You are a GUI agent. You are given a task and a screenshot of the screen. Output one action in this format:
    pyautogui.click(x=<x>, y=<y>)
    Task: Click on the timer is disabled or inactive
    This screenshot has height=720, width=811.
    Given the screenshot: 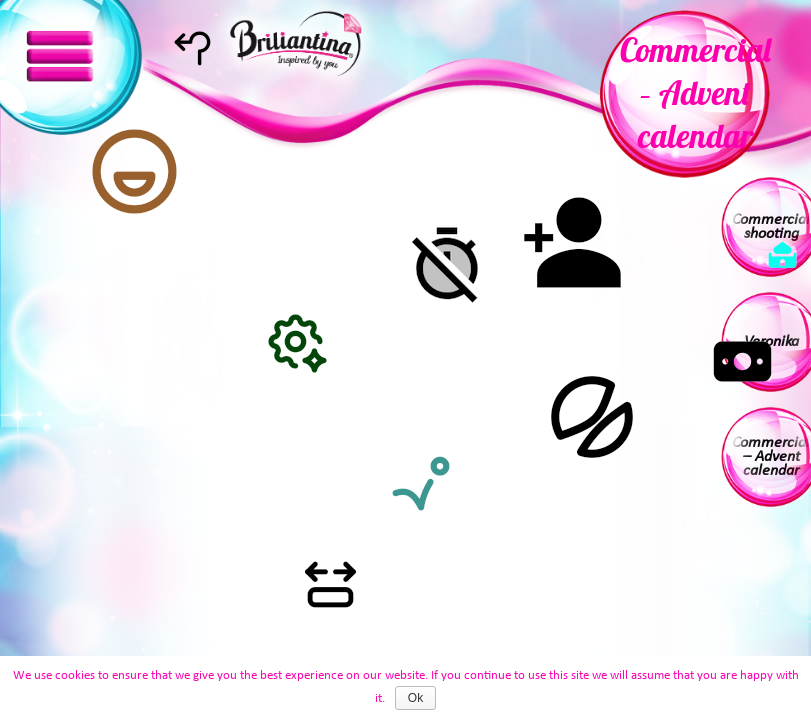 What is the action you would take?
    pyautogui.click(x=447, y=265)
    